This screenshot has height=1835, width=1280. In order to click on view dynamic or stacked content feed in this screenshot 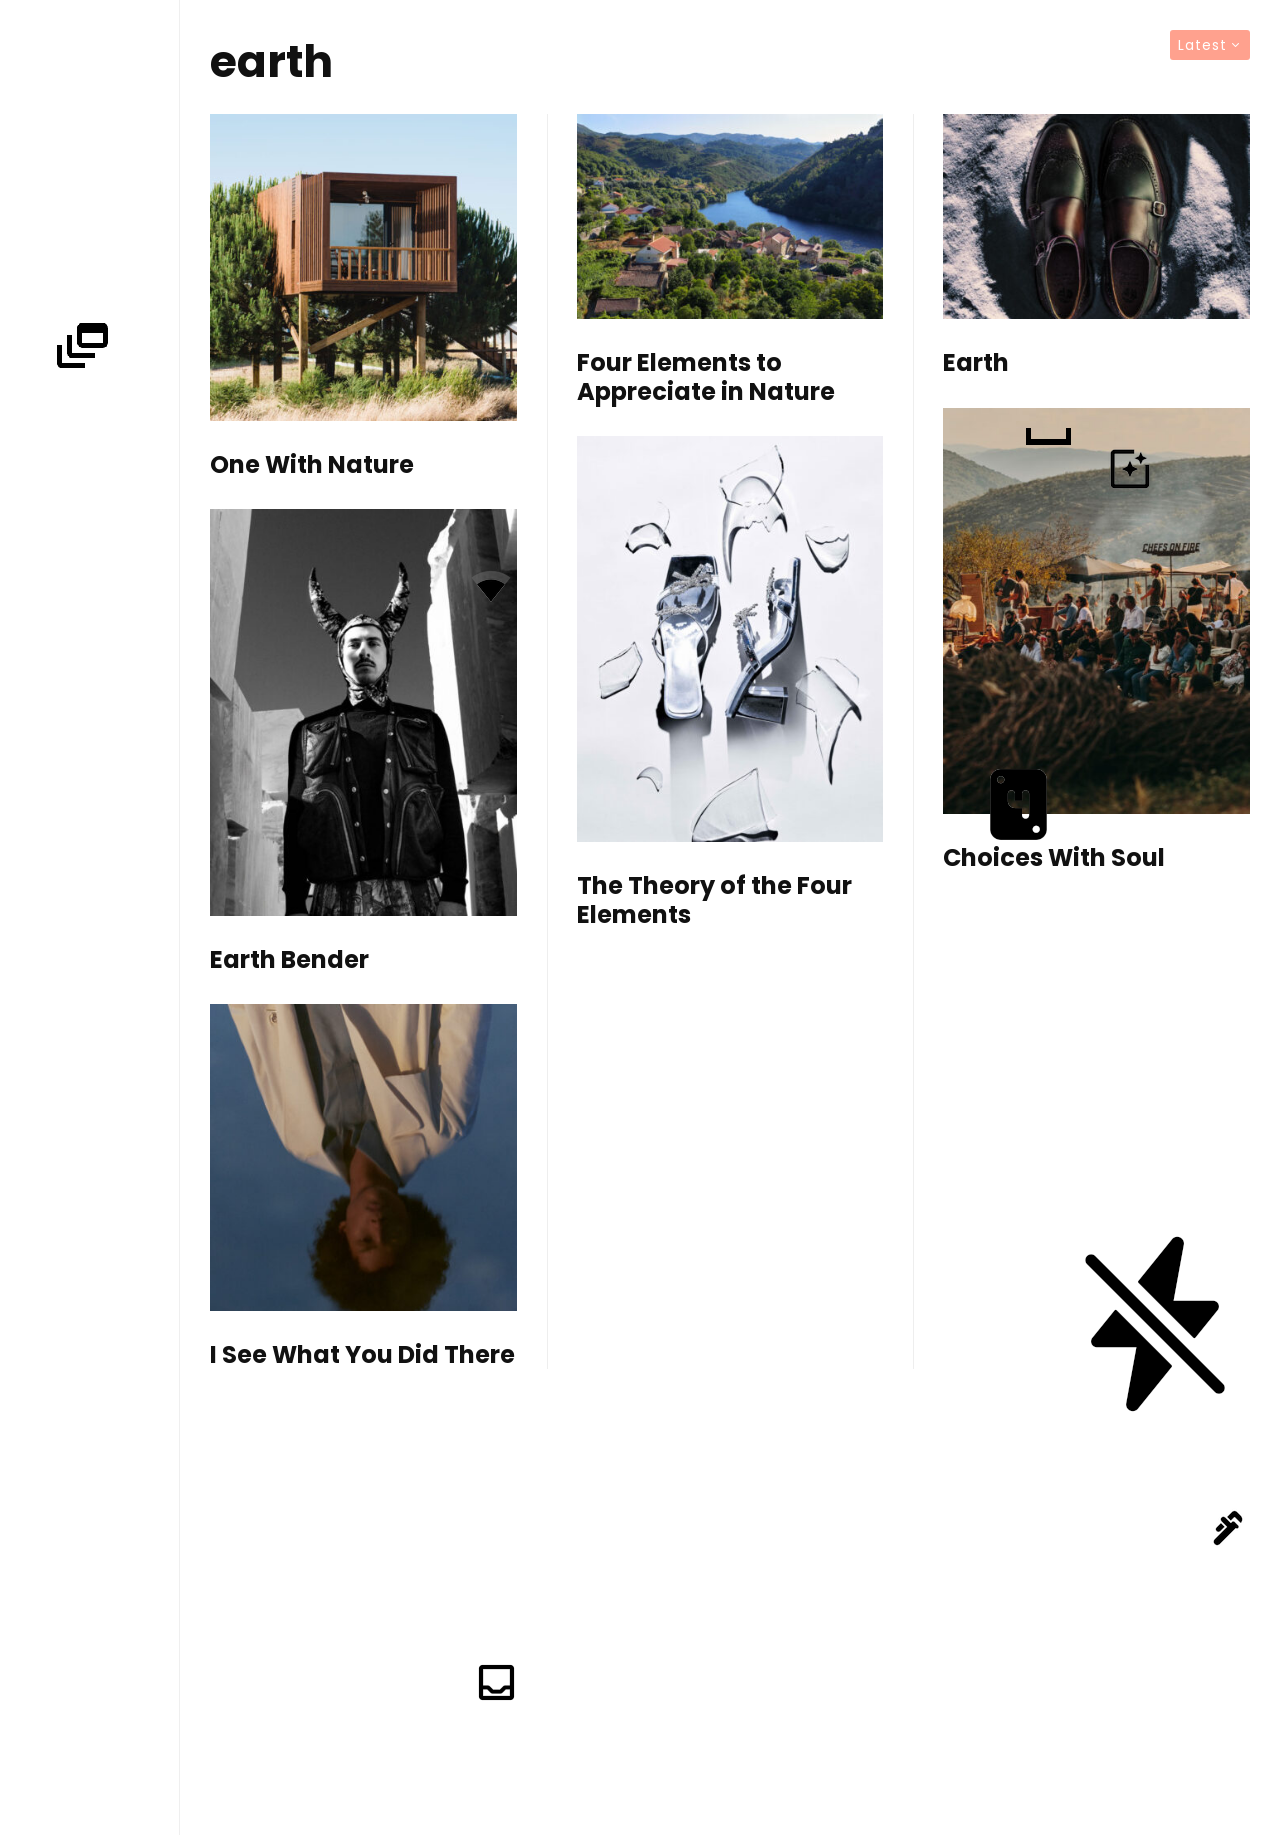, I will do `click(82, 345)`.